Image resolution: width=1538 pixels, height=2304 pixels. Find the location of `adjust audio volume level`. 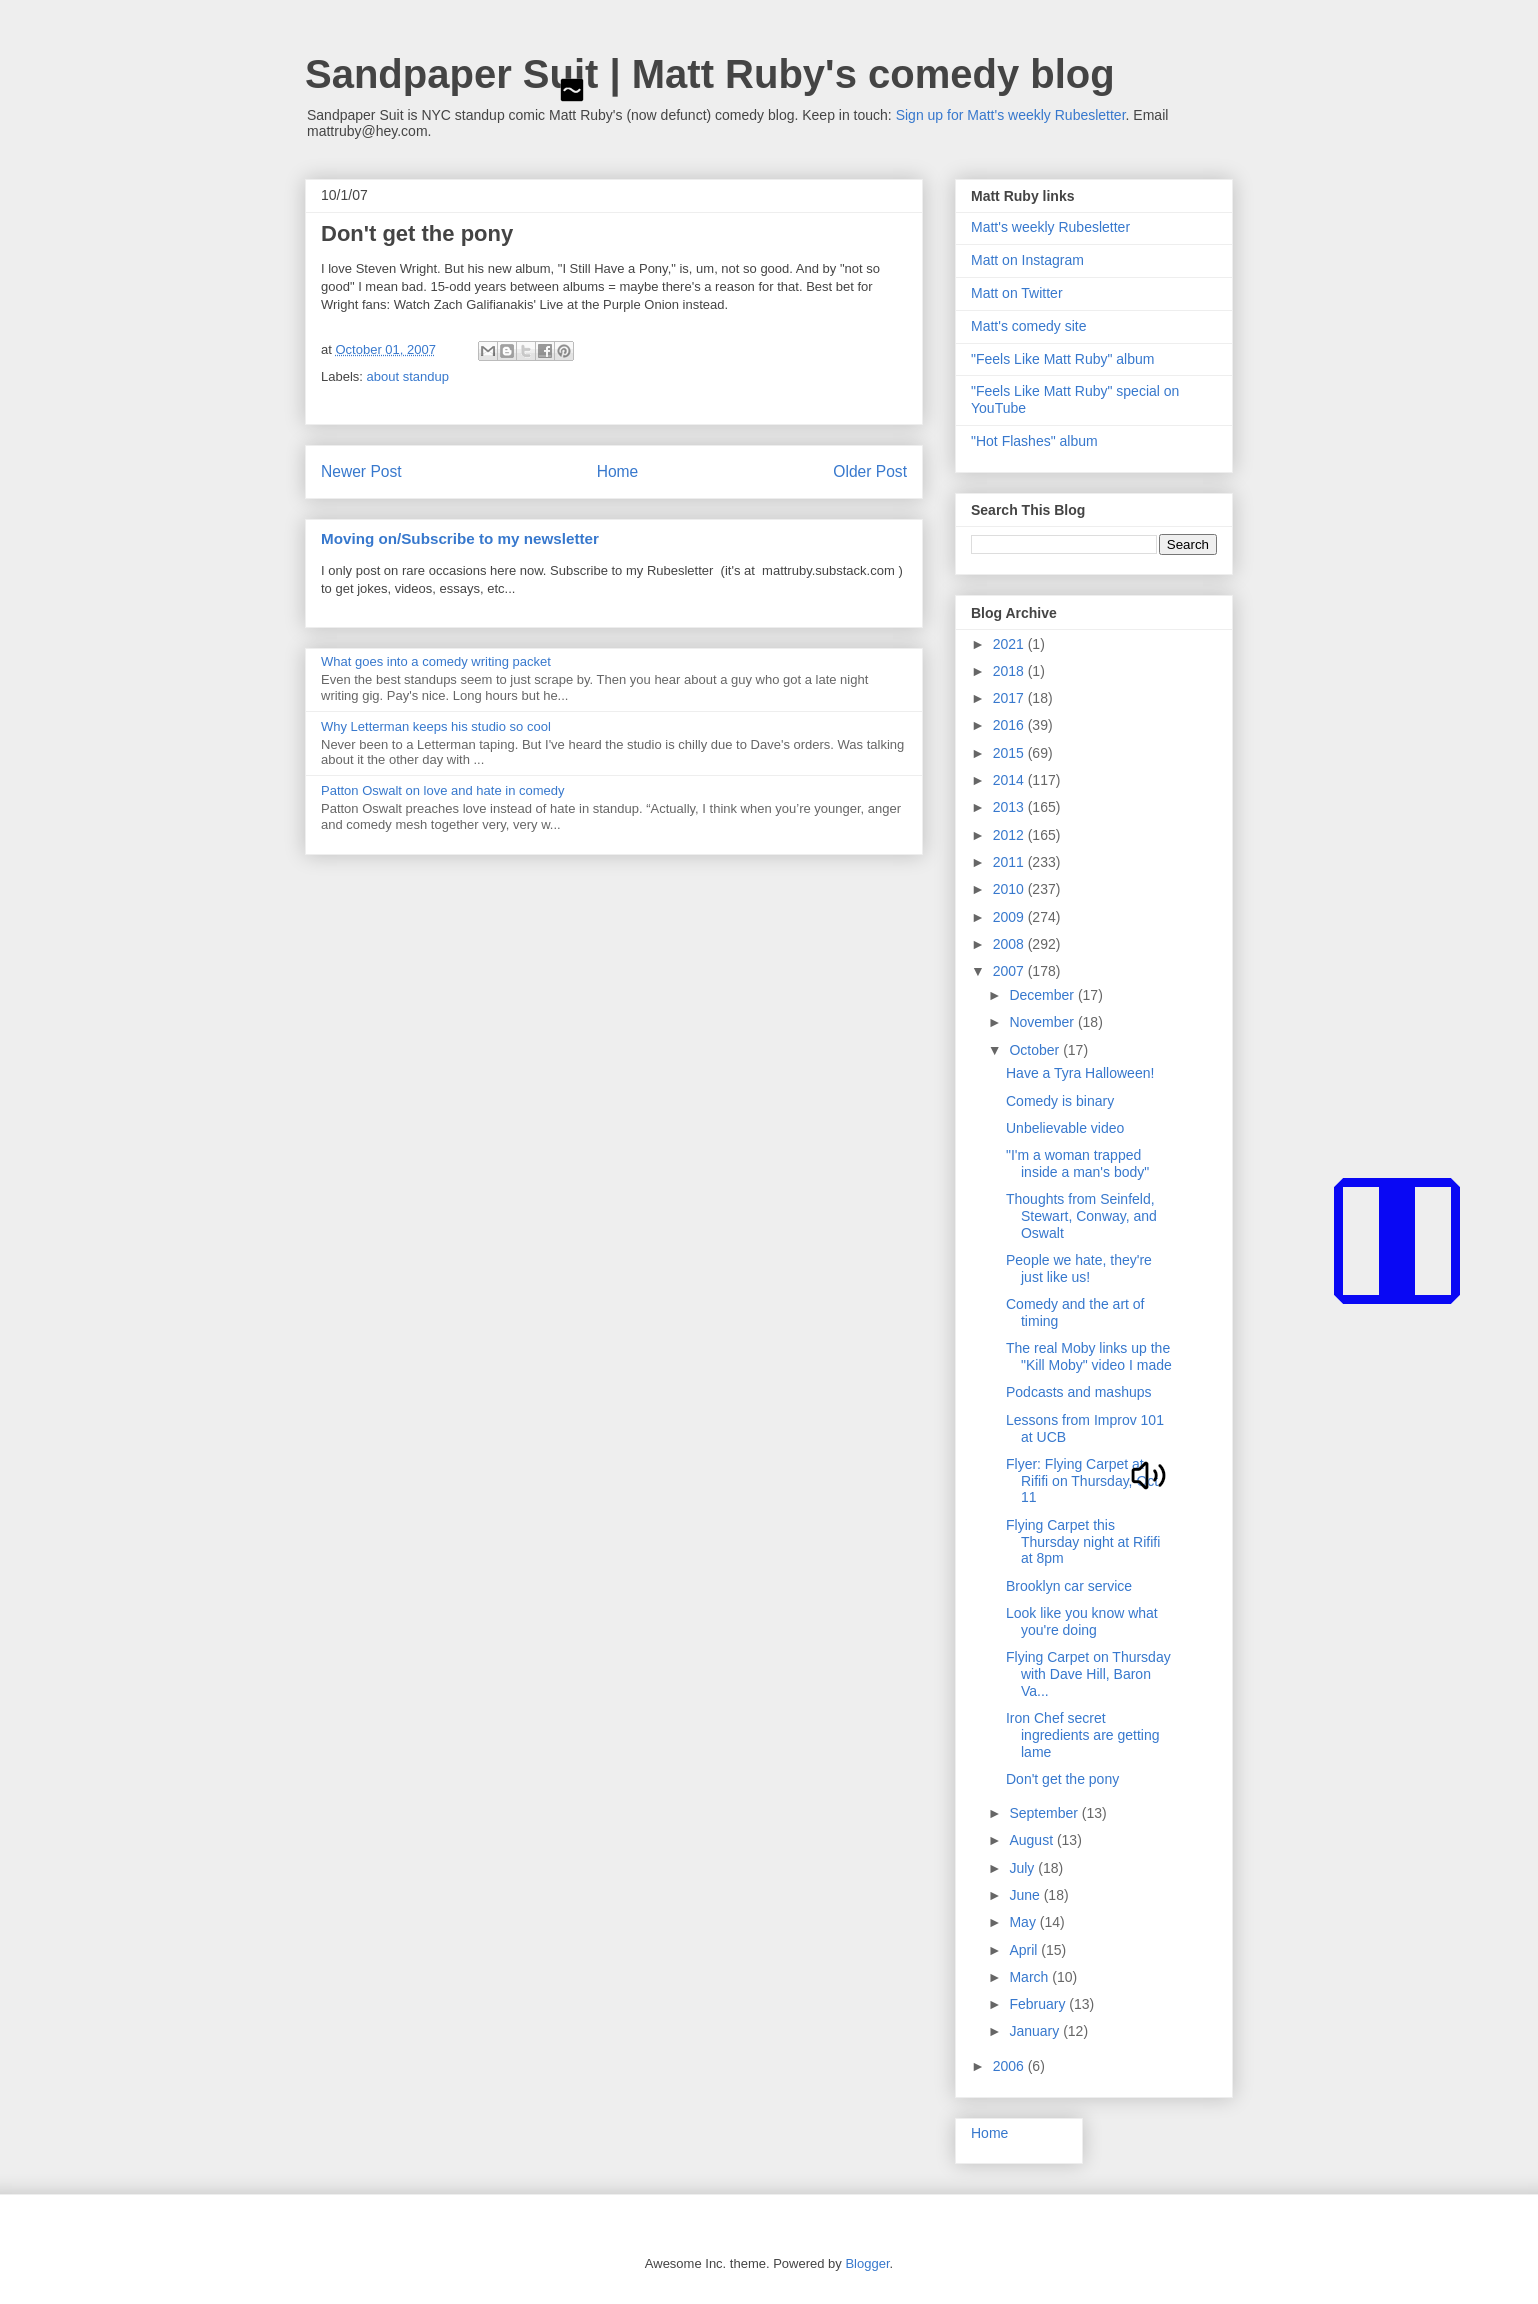

adjust audio volume level is located at coordinates (1148, 1475).